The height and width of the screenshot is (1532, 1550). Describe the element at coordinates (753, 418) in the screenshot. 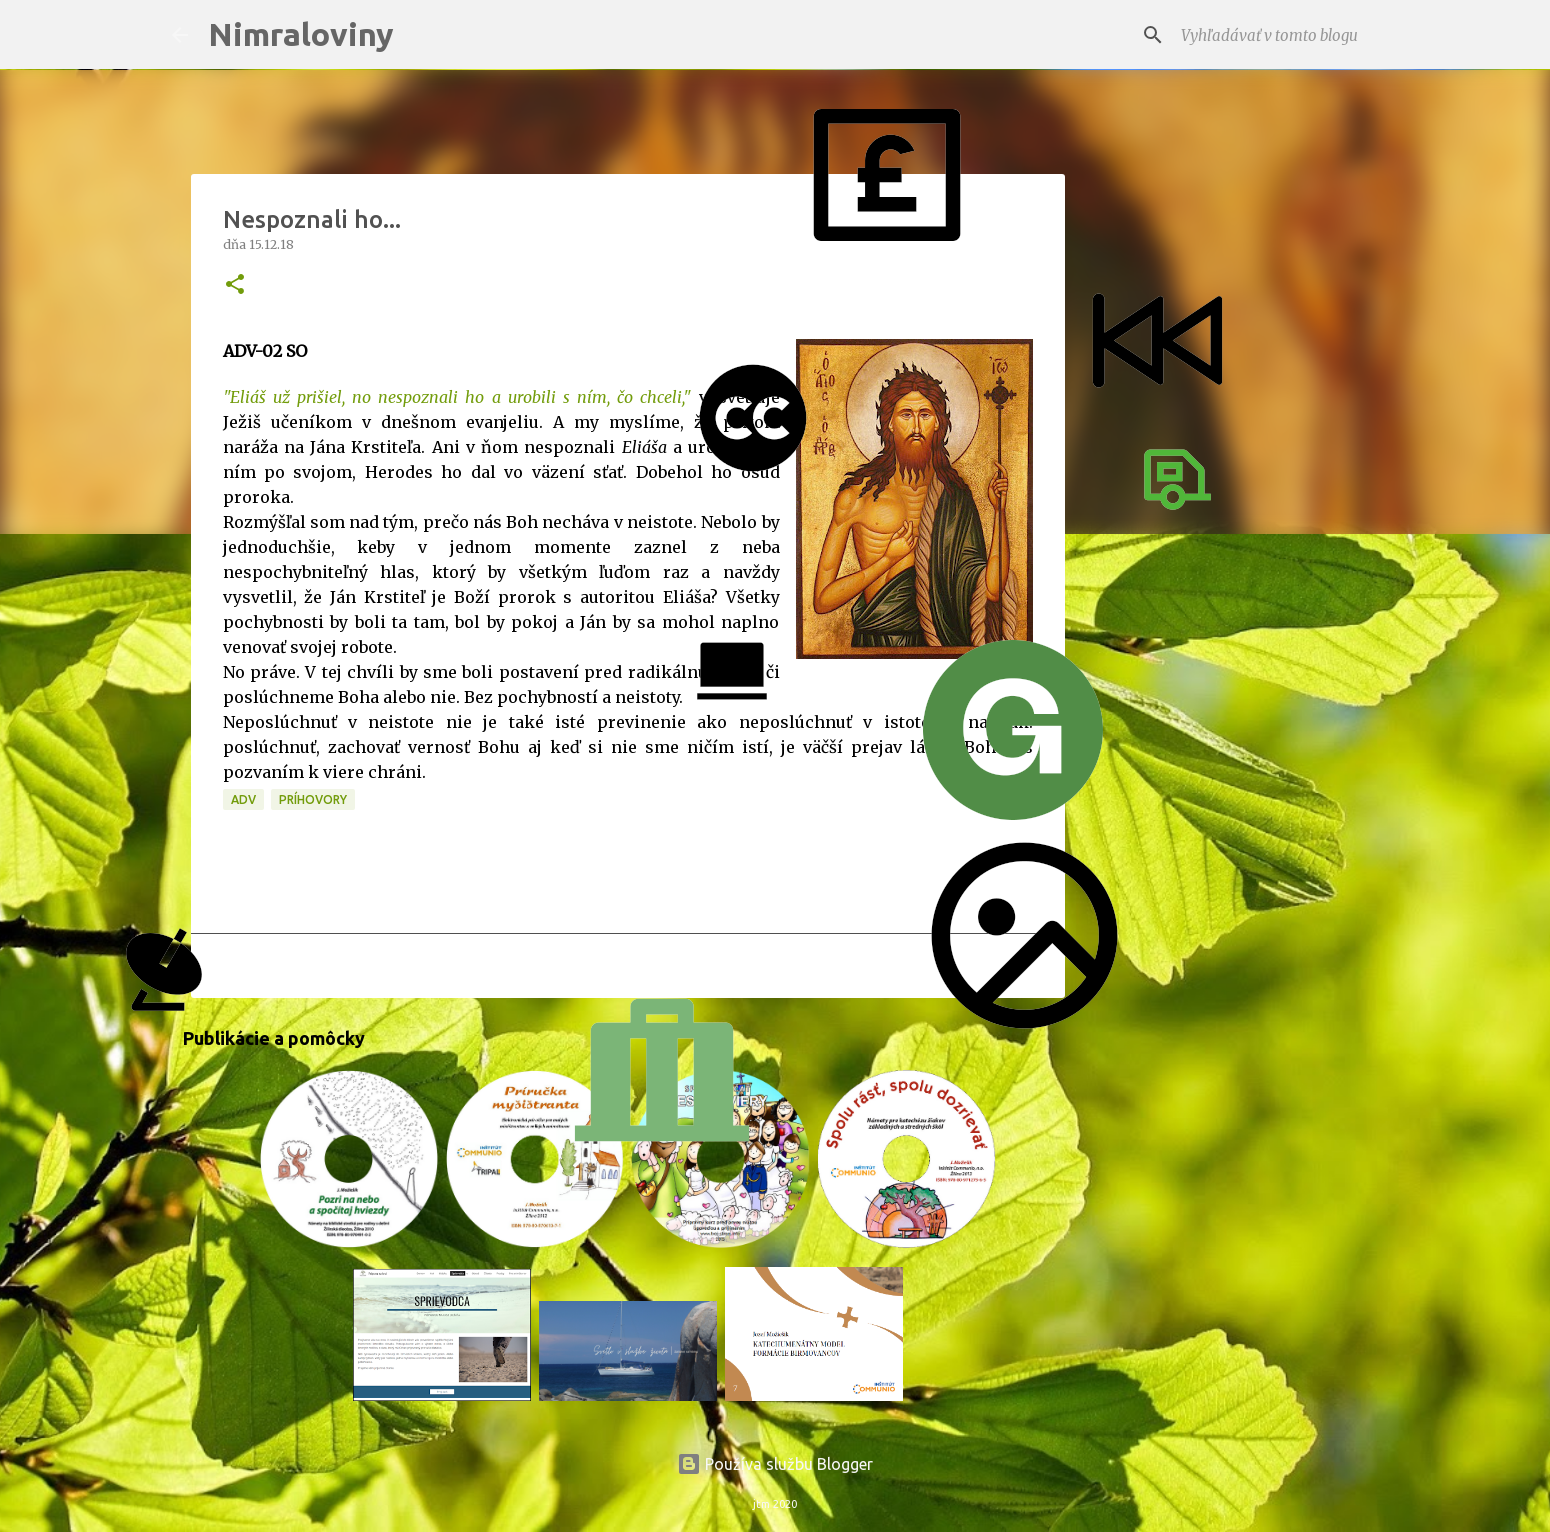

I see `indicates content licensed under creative commons` at that location.